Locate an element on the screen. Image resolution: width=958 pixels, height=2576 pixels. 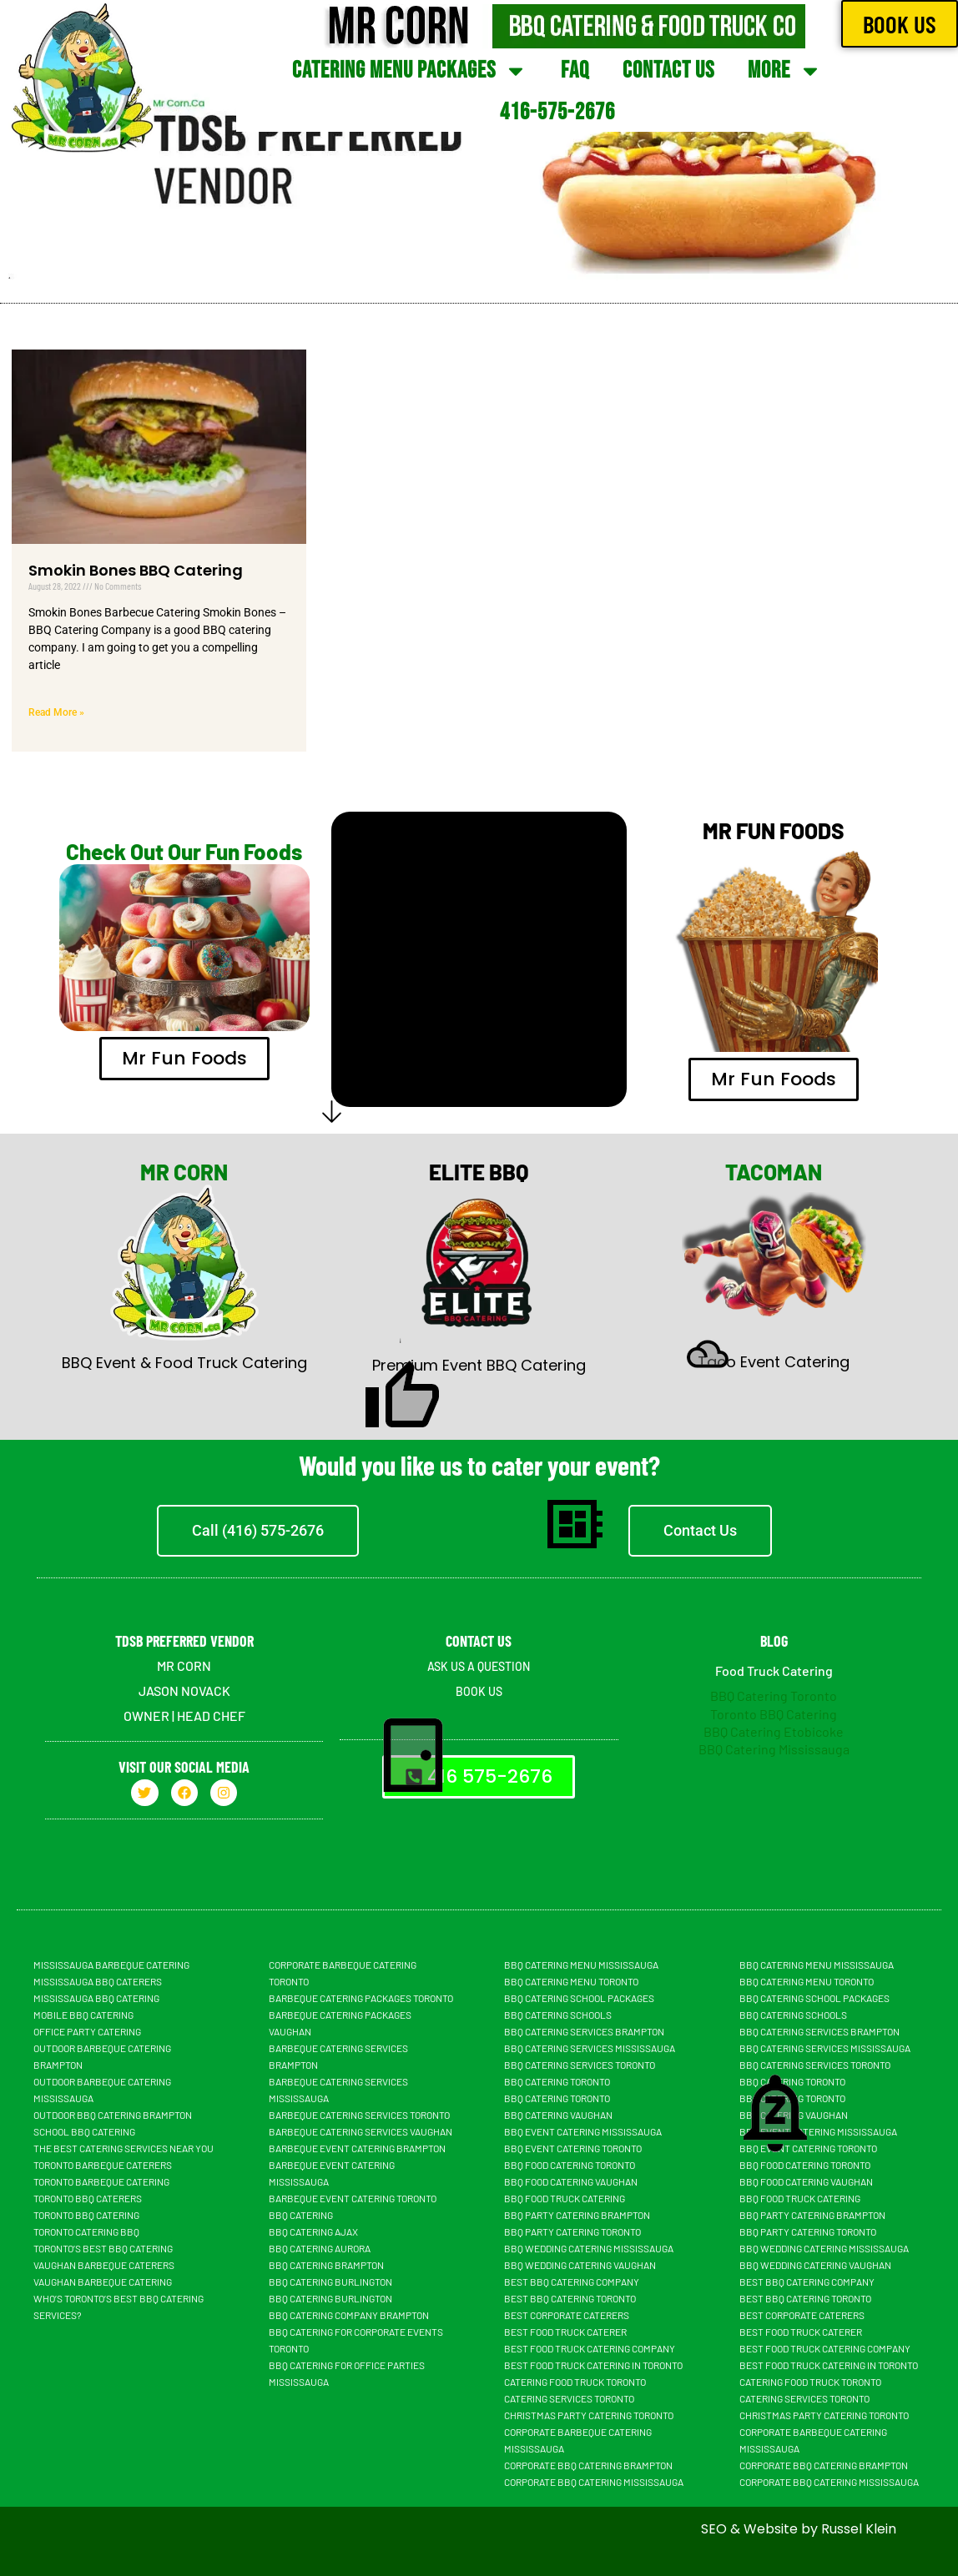
like or upvote content is located at coordinates (402, 1397).